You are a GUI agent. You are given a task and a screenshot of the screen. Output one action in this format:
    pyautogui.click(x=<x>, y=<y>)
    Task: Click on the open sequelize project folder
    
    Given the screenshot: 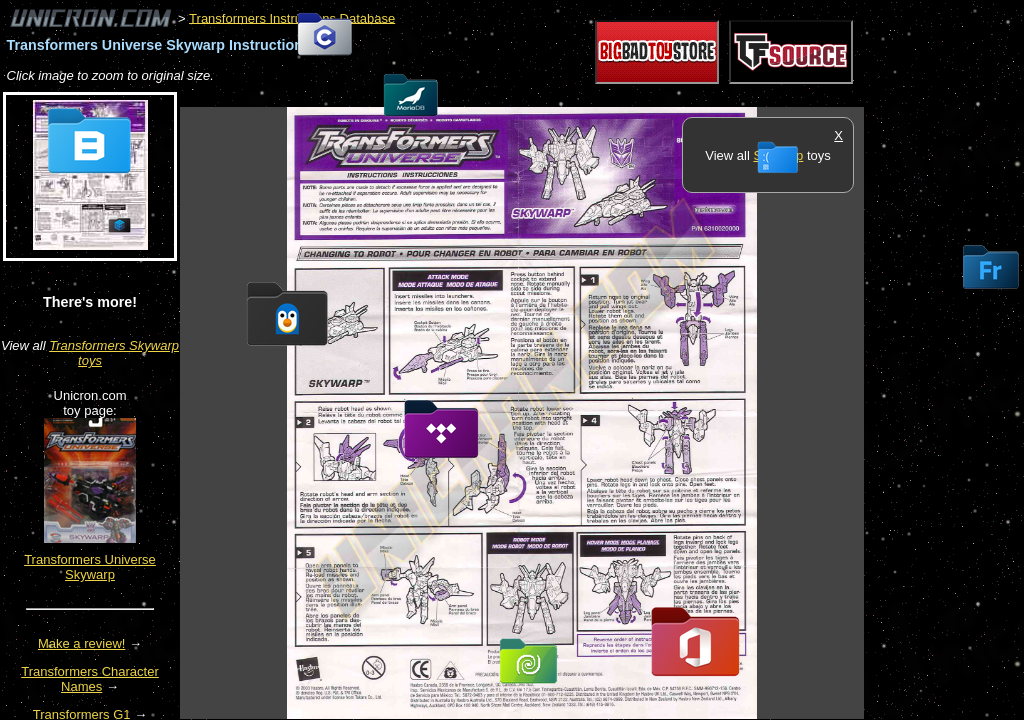 What is the action you would take?
    pyautogui.click(x=119, y=224)
    